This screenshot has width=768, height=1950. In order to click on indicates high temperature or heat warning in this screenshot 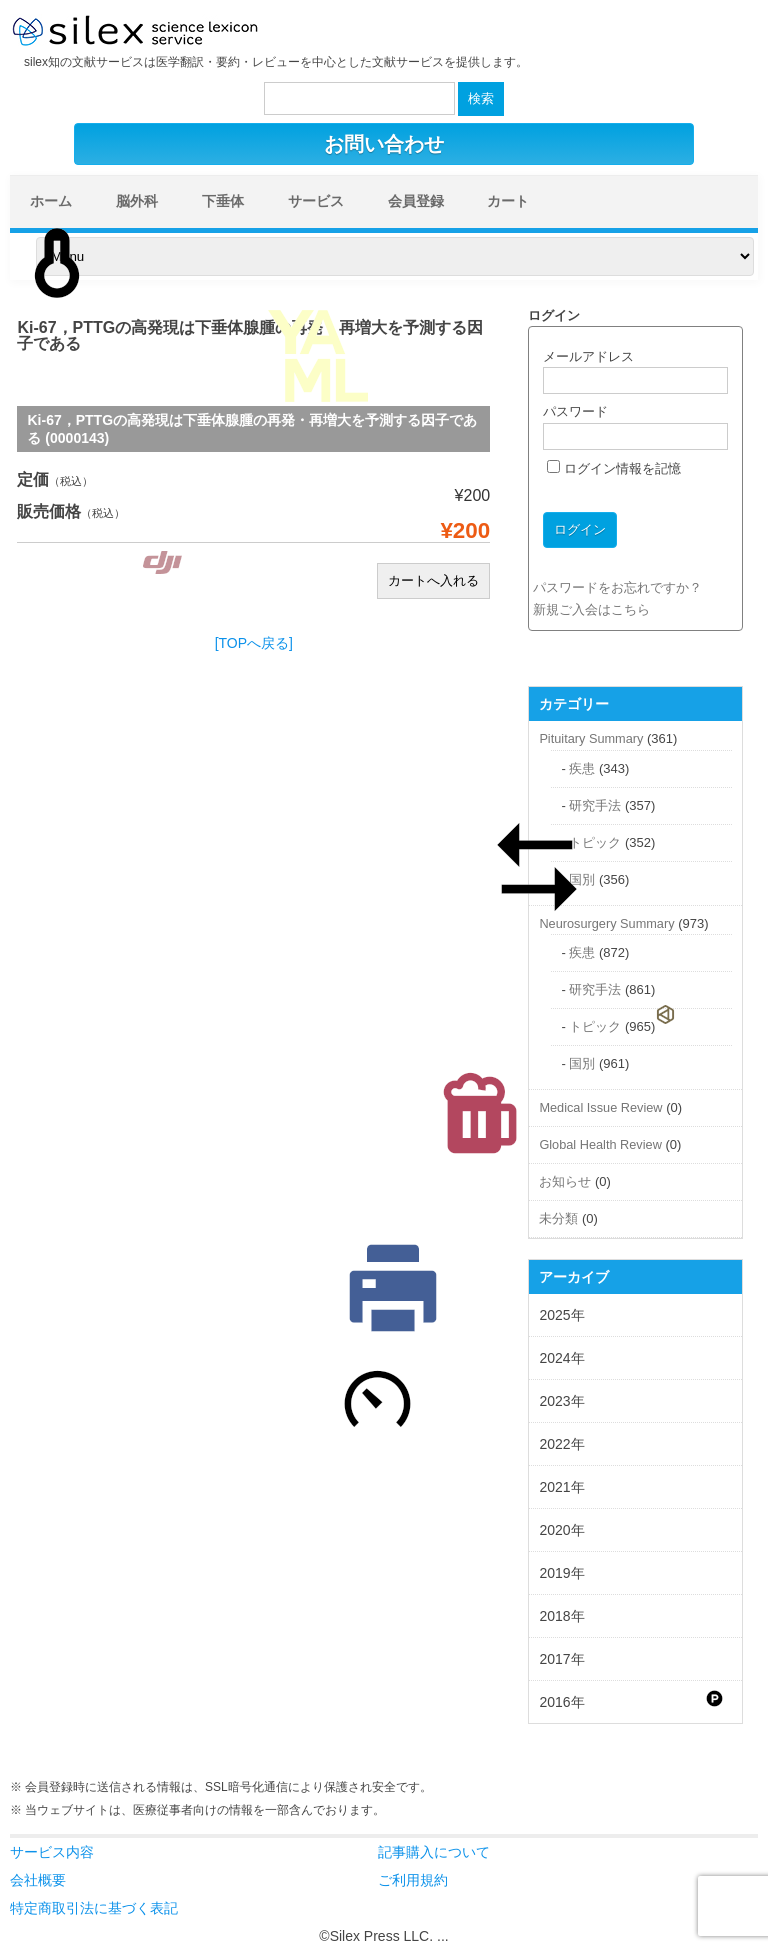, I will do `click(57, 263)`.